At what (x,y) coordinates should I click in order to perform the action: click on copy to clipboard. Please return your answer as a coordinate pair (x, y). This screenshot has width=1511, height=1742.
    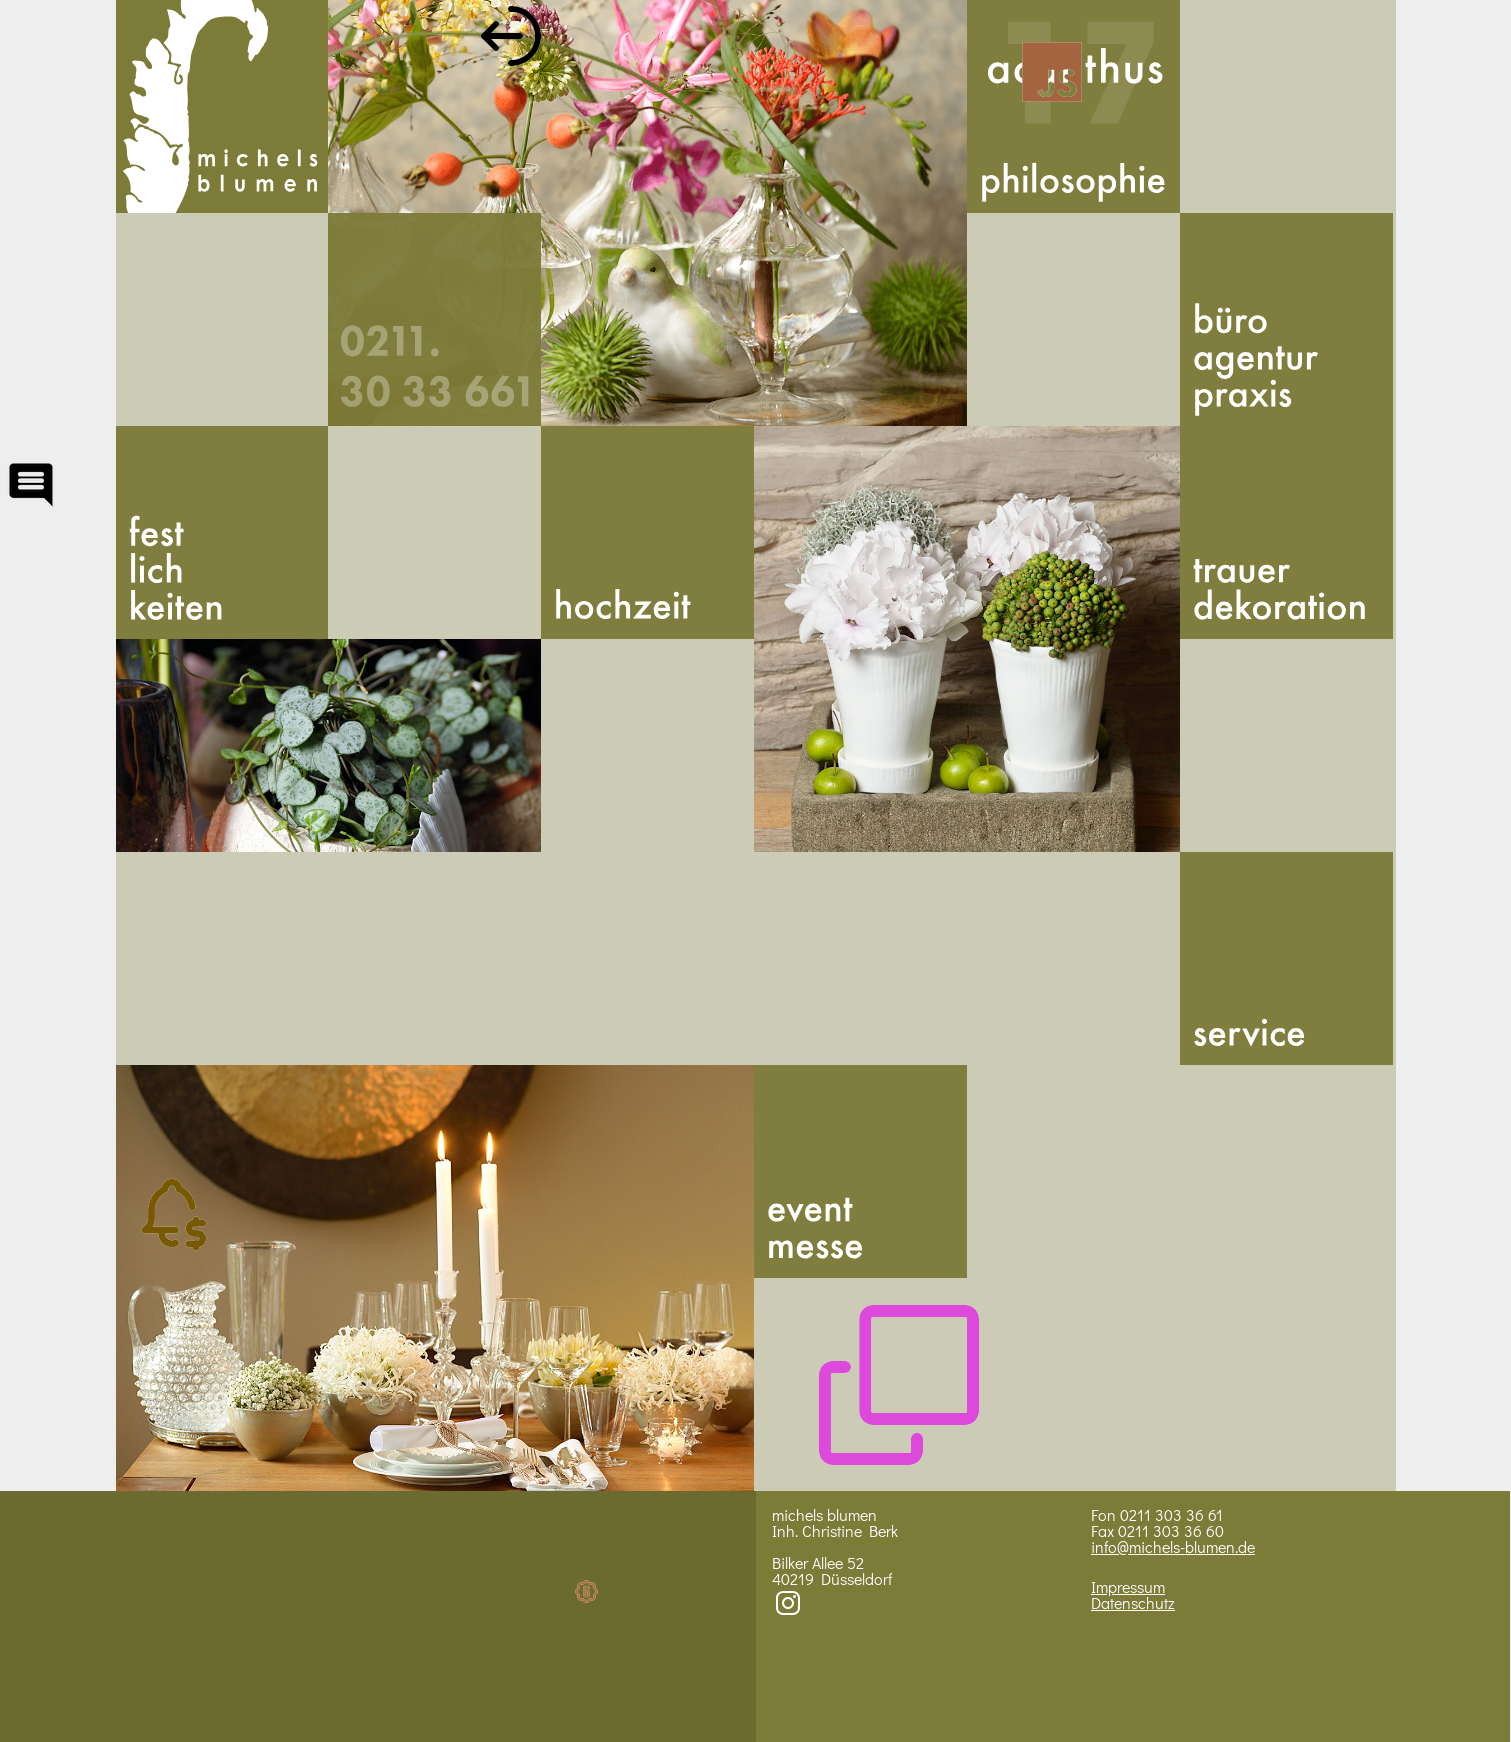
    Looking at the image, I should click on (899, 1385).